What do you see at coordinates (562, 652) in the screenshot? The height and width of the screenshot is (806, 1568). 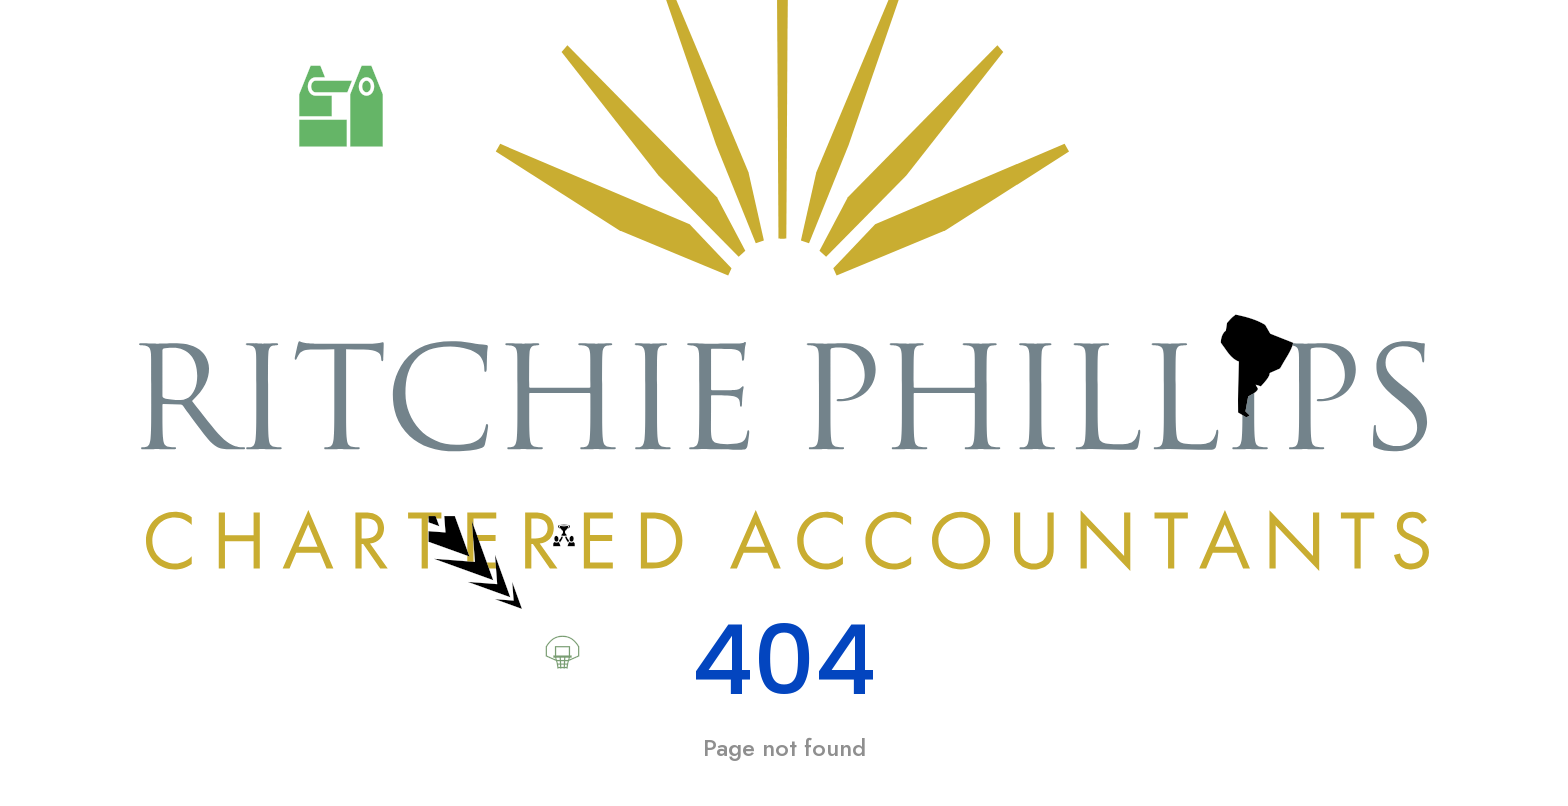 I see `access basketball game or sports section` at bounding box center [562, 652].